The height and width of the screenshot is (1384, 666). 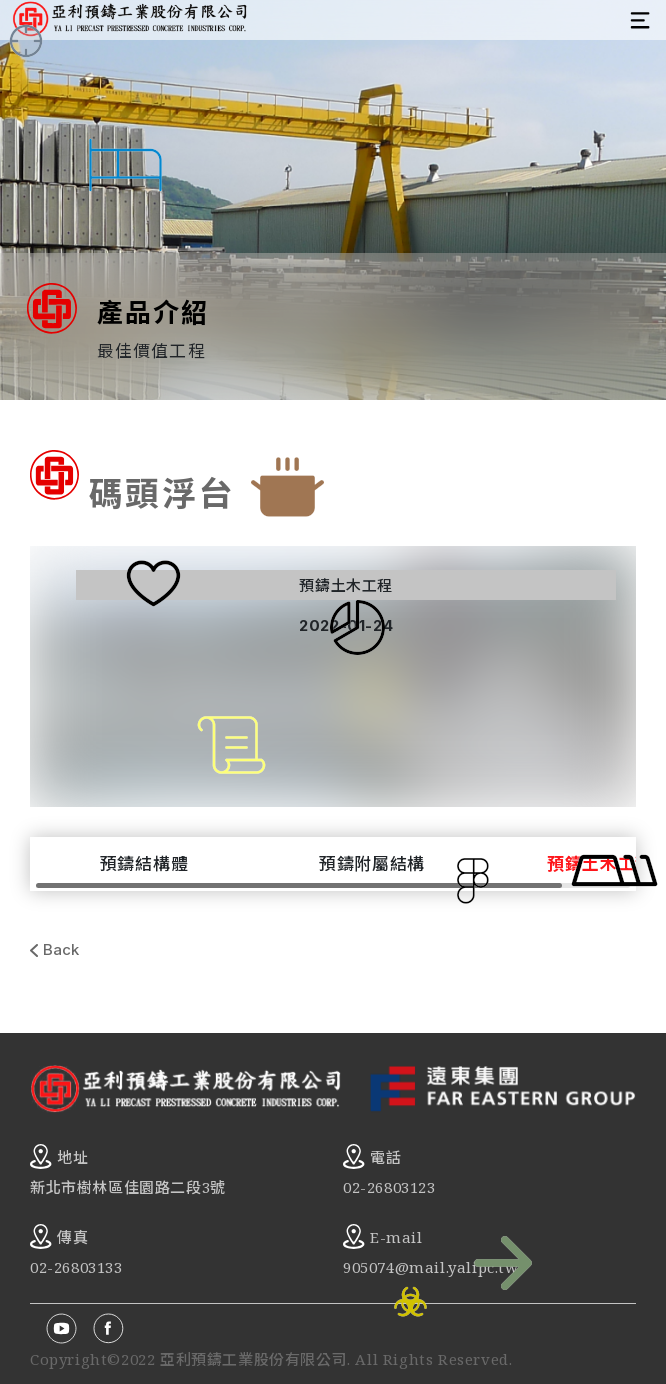 I want to click on view analytics or statistics breakdown, so click(x=357, y=627).